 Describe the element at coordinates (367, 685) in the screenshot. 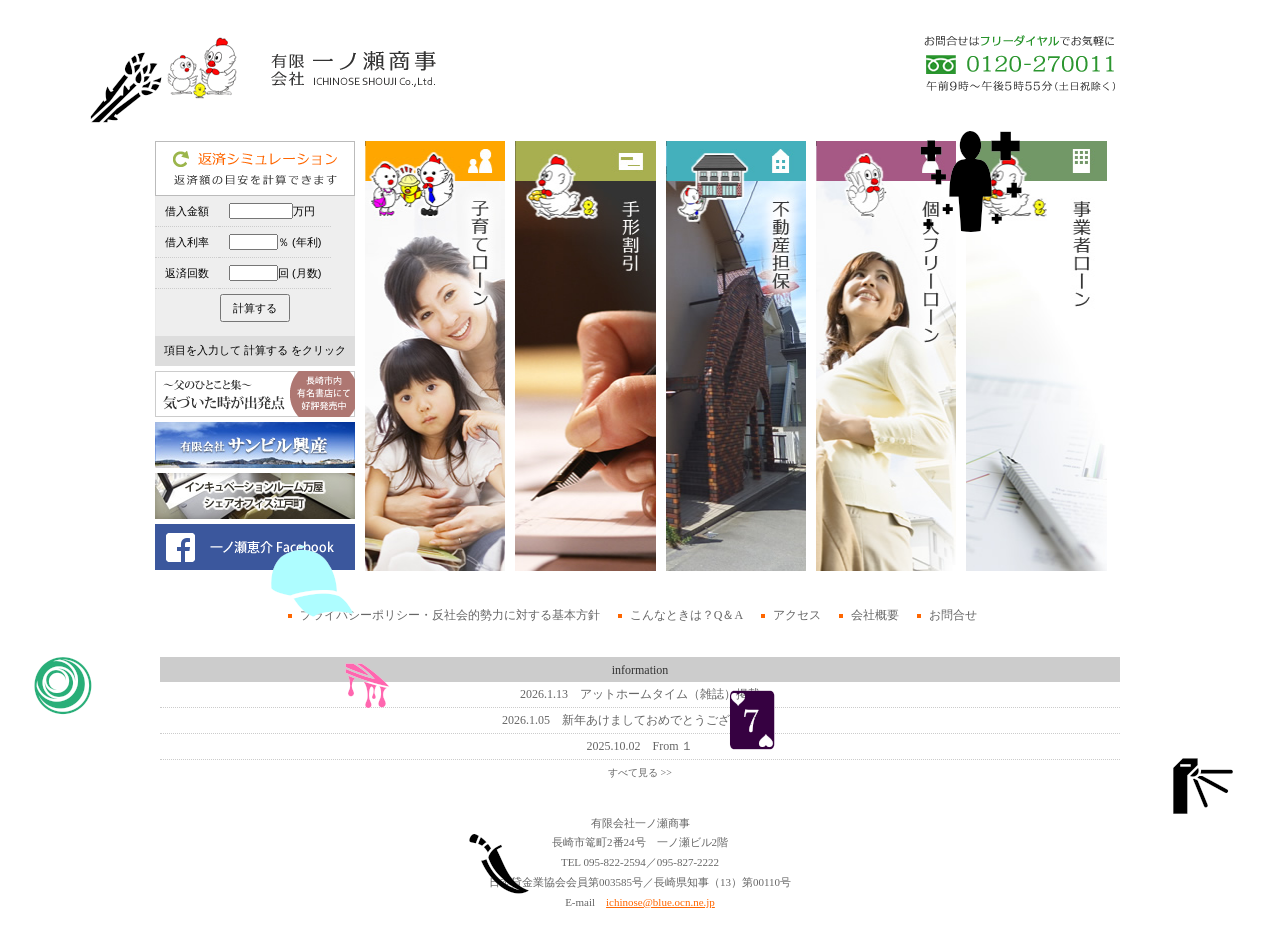

I see `indicates a critical hit or bleeding effect` at that location.